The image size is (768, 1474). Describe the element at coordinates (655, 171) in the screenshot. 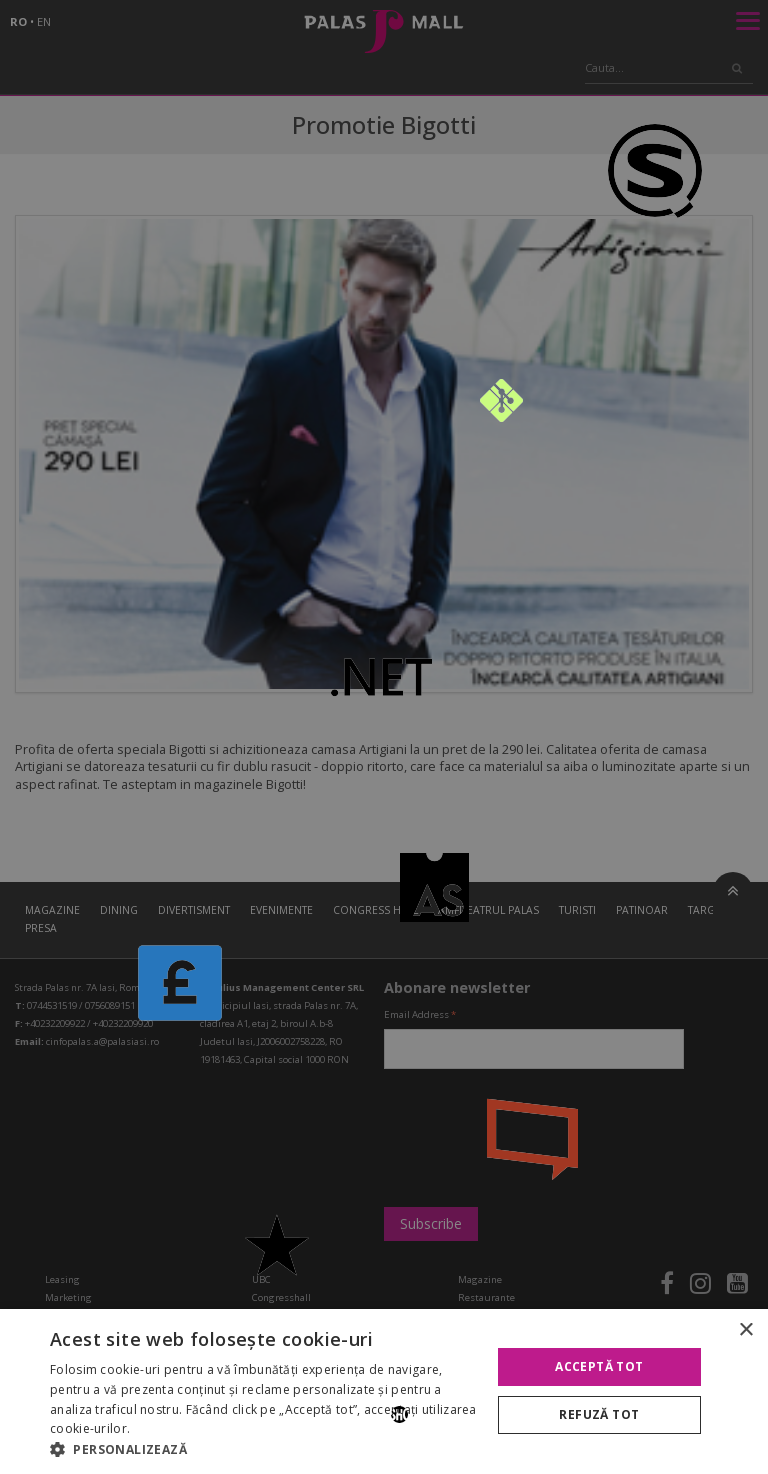

I see `open sogou search engine` at that location.